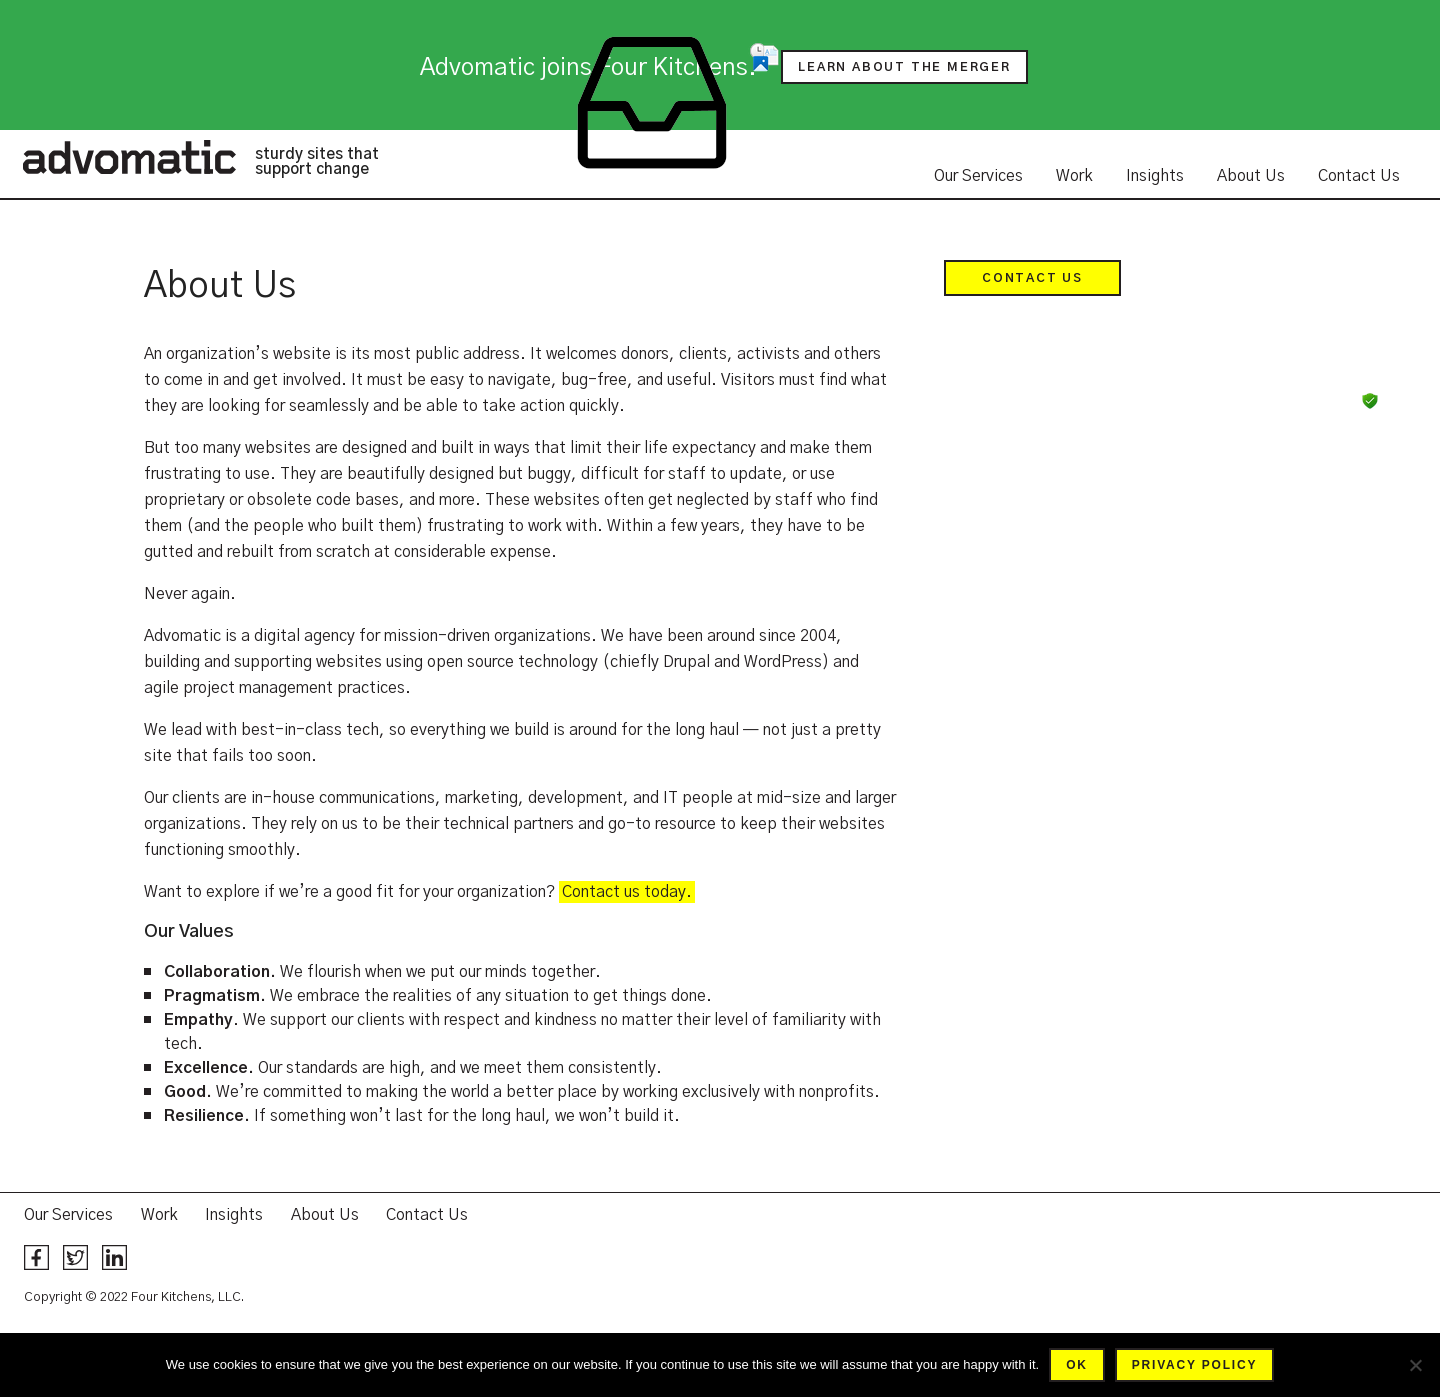 Image resolution: width=1440 pixels, height=1397 pixels. I want to click on indicates system security check passed, so click(1370, 401).